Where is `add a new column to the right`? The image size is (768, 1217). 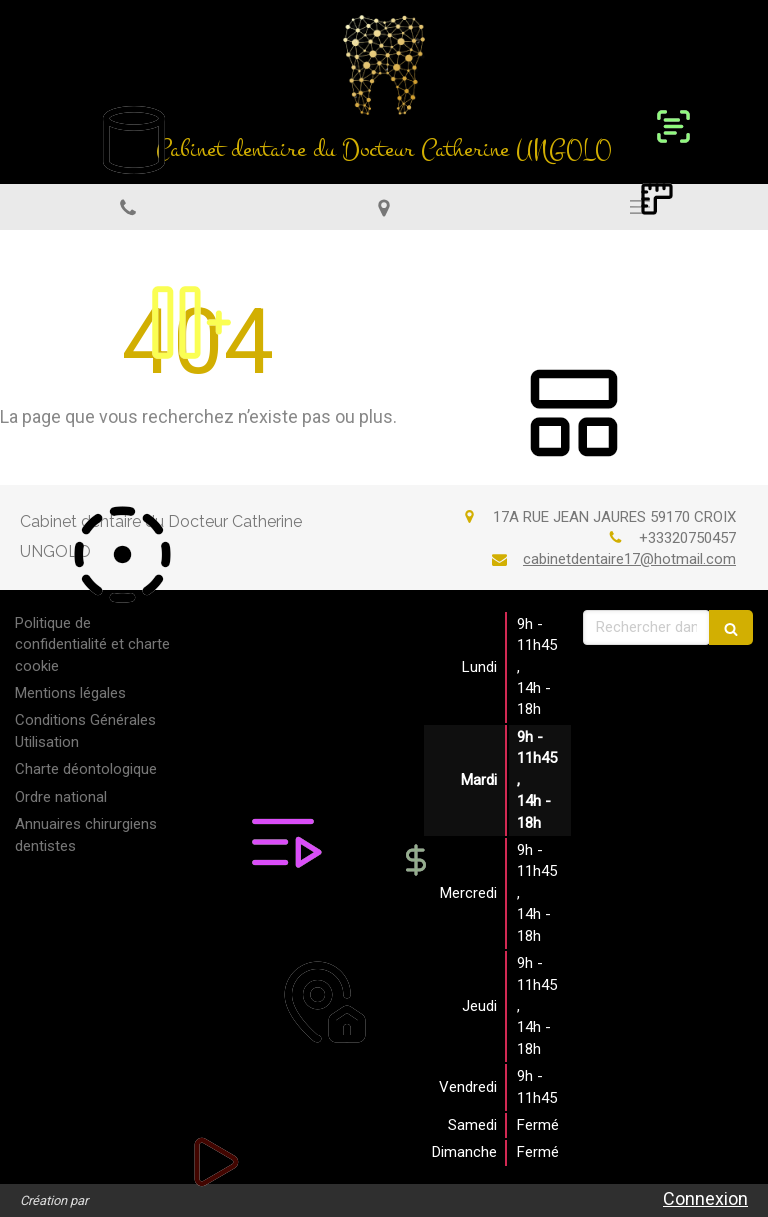 add a new column to the right is located at coordinates (185, 322).